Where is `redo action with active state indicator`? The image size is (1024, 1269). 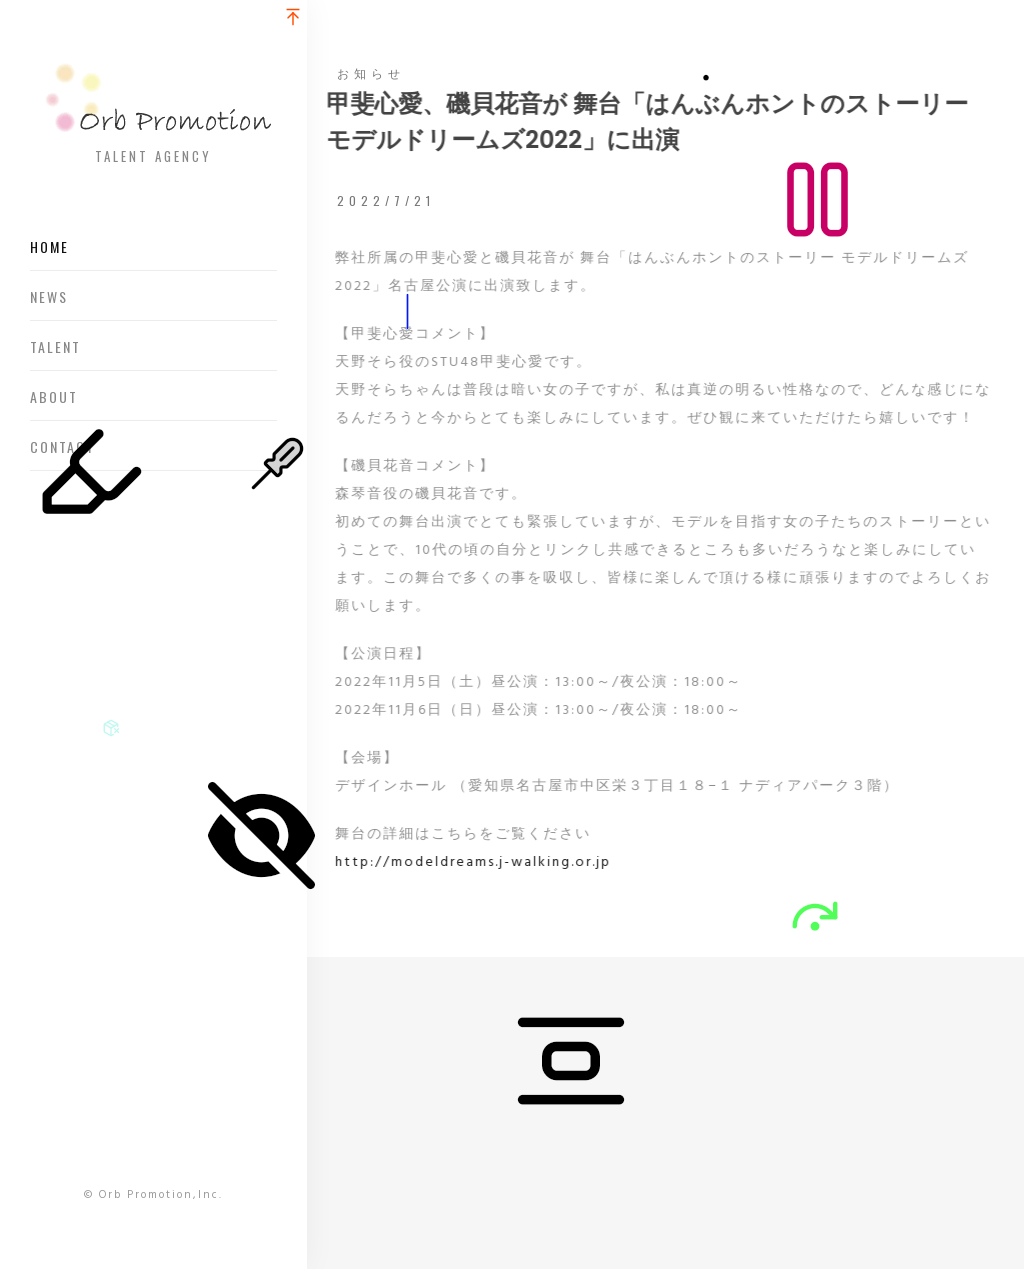
redo action with active state indicator is located at coordinates (815, 915).